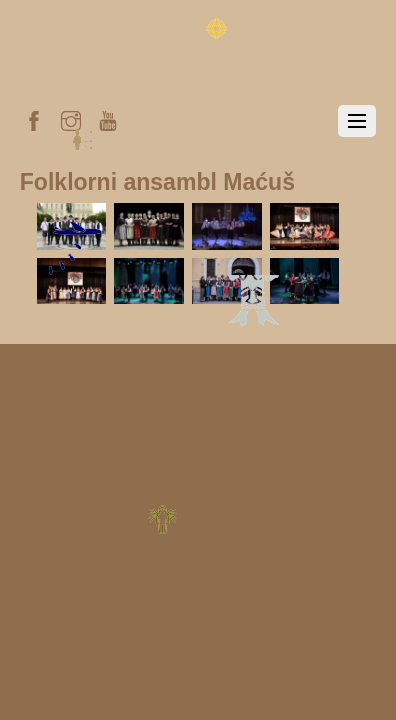  Describe the element at coordinates (75, 248) in the screenshot. I see `activate area-of-effect attack ability` at that location.